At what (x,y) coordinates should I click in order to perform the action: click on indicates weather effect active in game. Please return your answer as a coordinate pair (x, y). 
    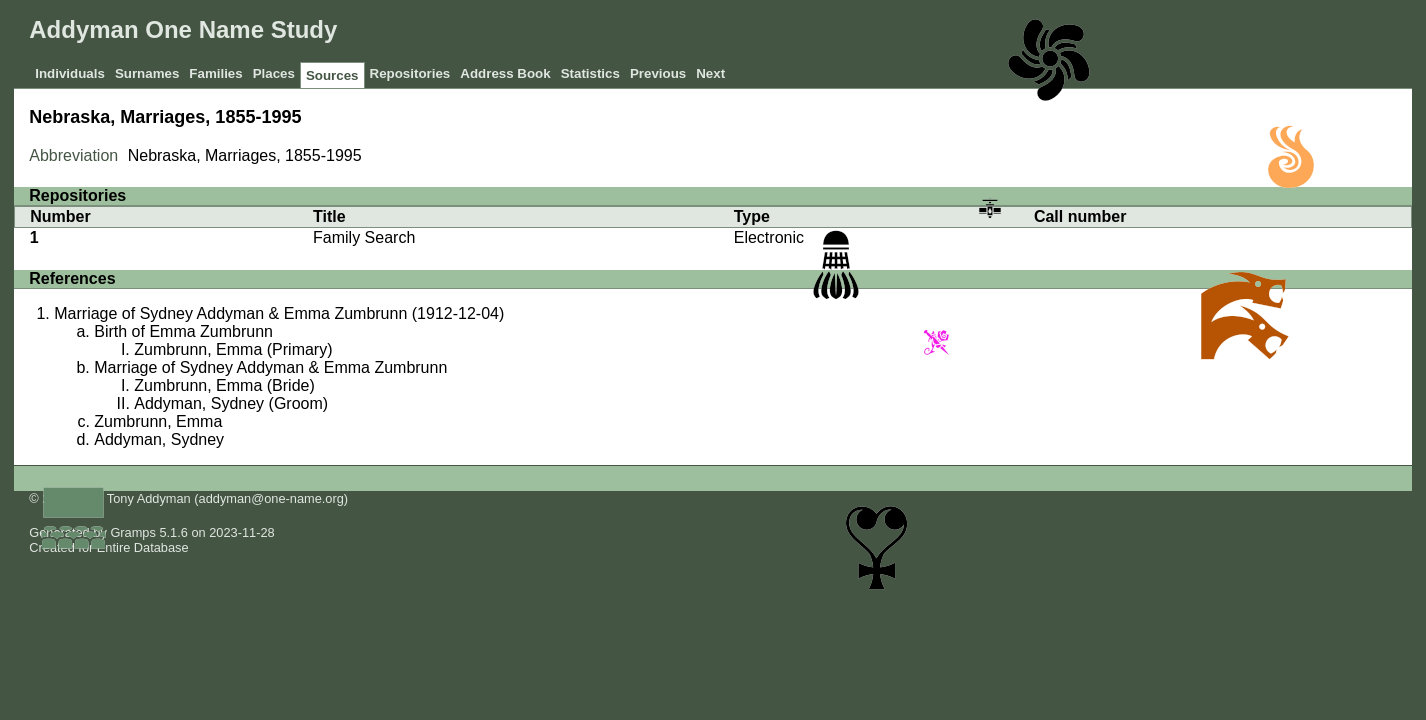
    Looking at the image, I should click on (1291, 157).